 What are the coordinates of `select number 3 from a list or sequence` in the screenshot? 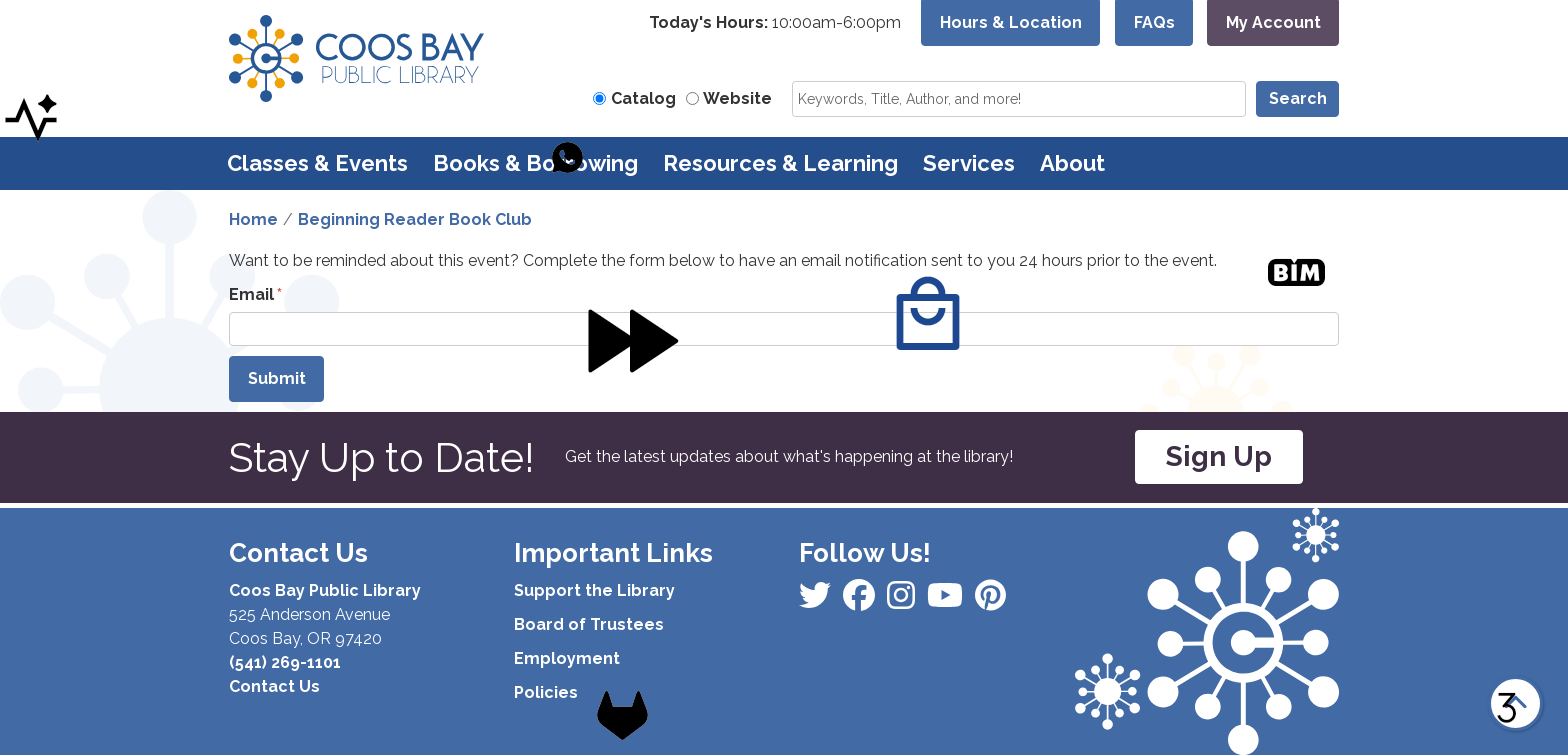 It's located at (1506, 707).